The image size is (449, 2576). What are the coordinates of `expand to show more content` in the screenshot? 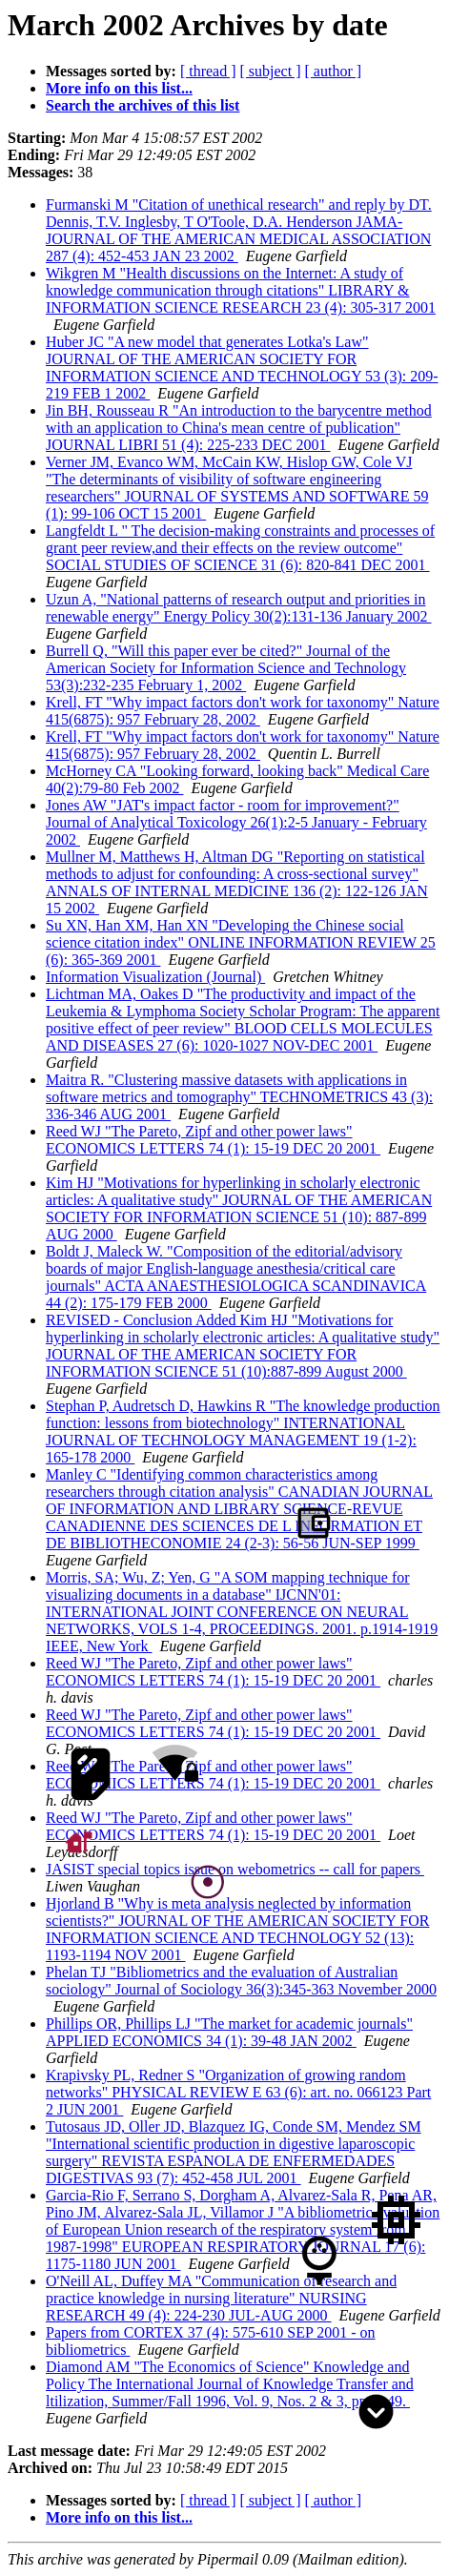 It's located at (376, 2411).